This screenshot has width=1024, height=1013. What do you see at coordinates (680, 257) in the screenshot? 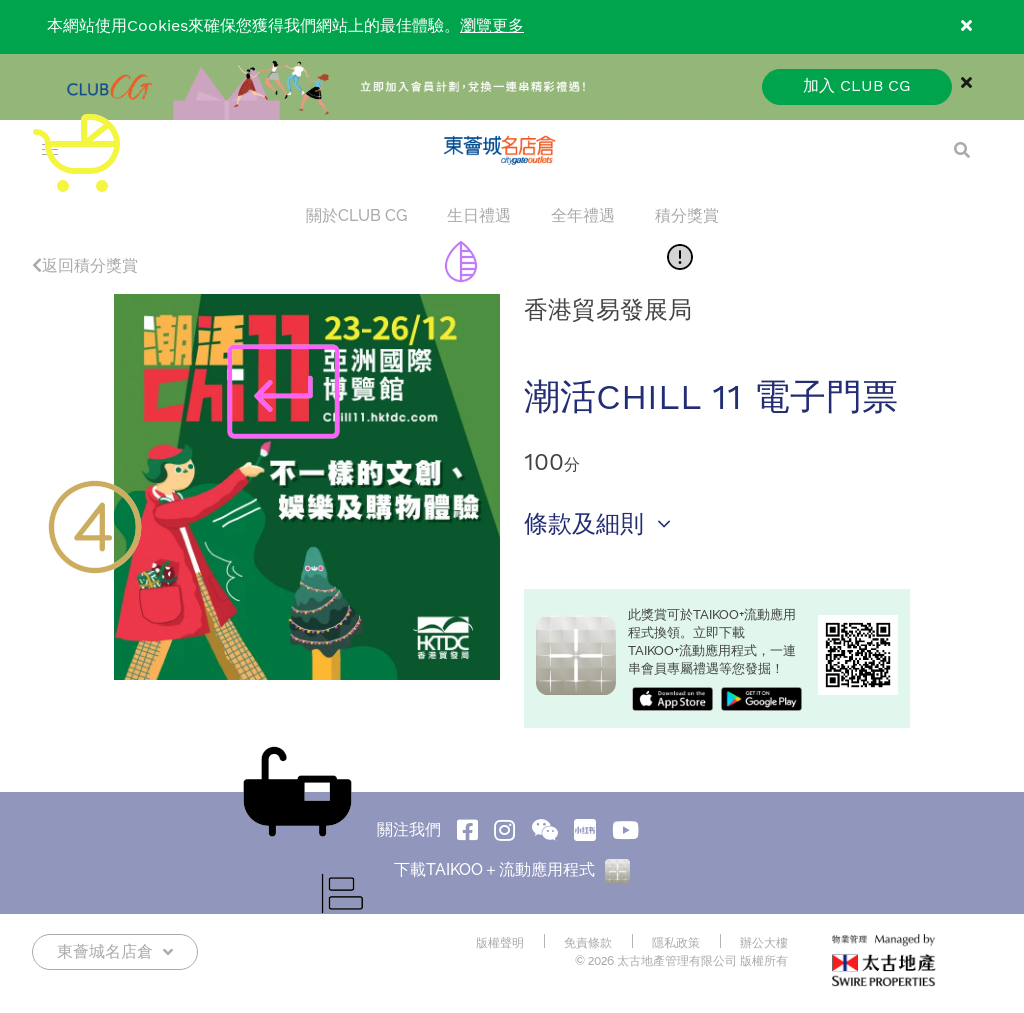
I see `indicates a warning or caution state` at bounding box center [680, 257].